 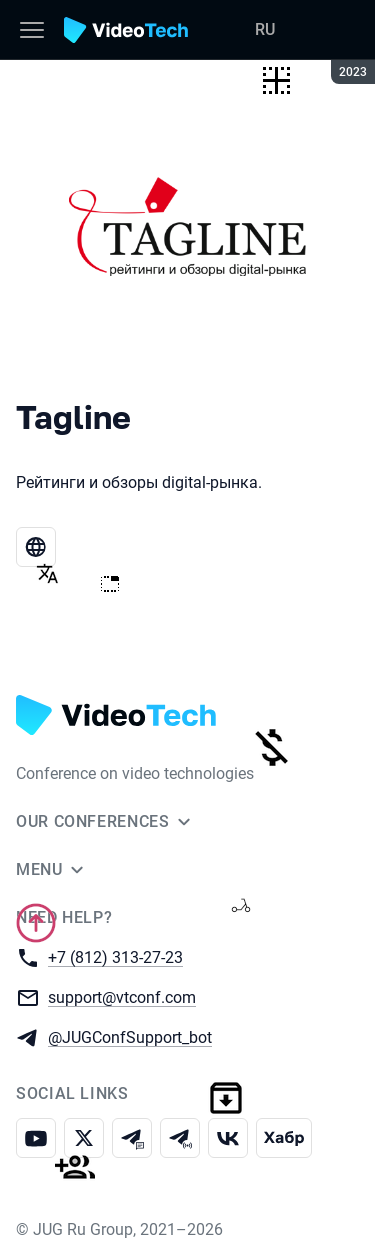 What do you see at coordinates (36, 923) in the screenshot?
I see `scroll to top of page` at bounding box center [36, 923].